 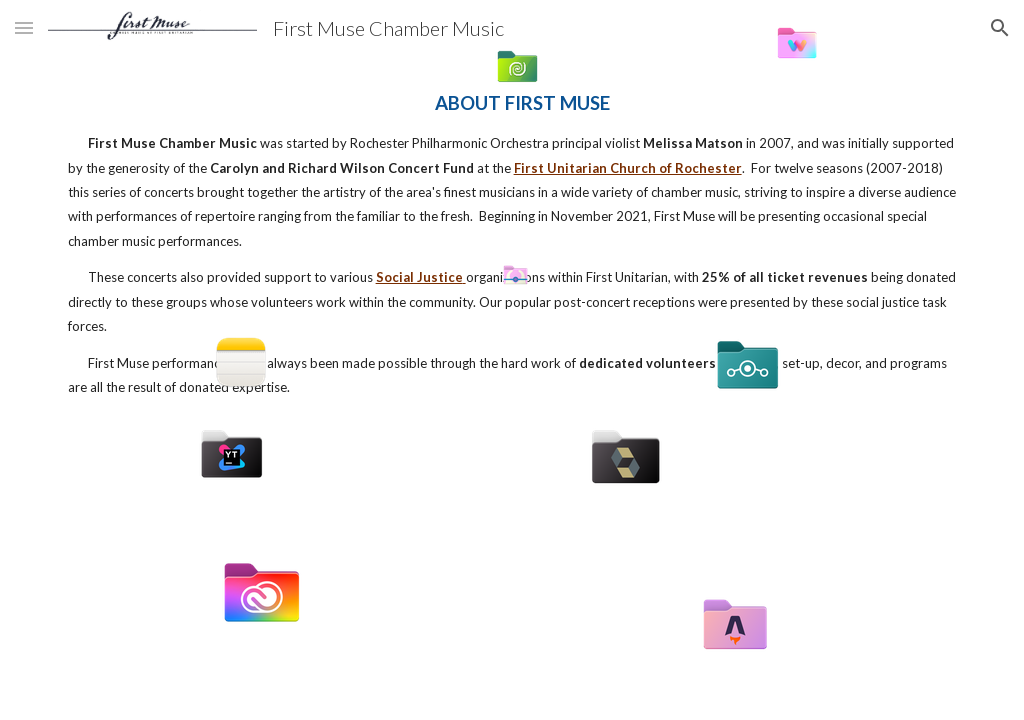 I want to click on open YouTrack project folder, so click(x=231, y=455).